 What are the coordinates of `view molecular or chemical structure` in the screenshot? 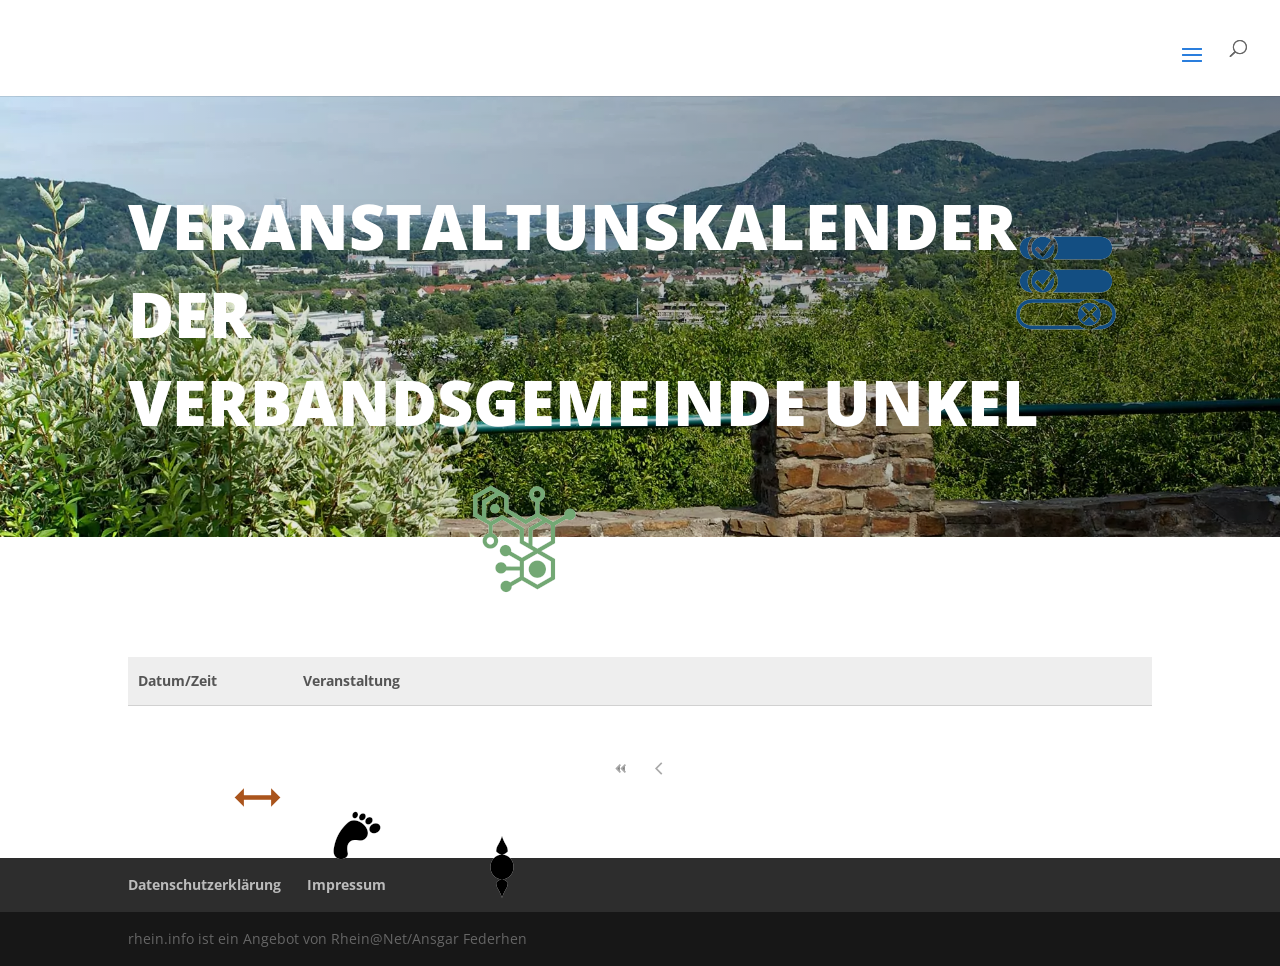 It's located at (524, 539).